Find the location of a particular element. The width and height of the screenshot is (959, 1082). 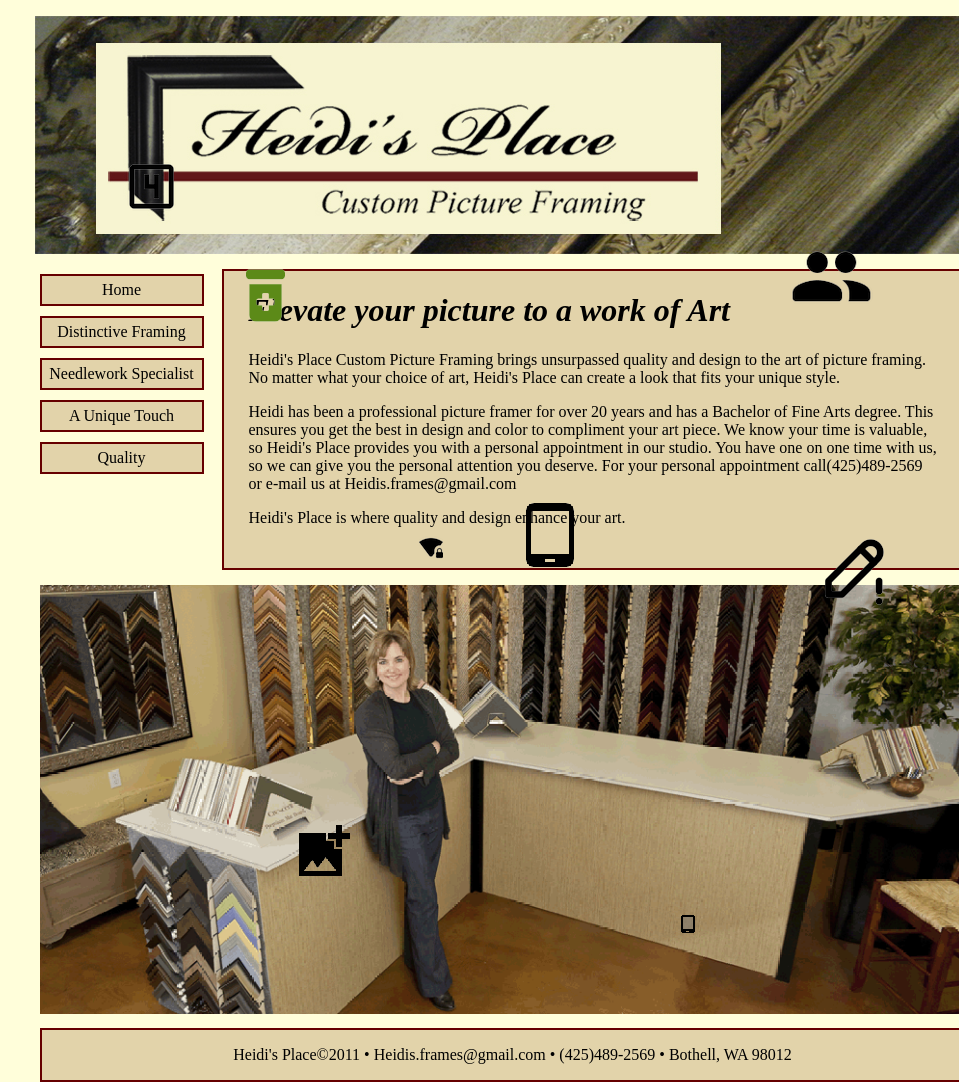

edit action requires attention is located at coordinates (855, 567).